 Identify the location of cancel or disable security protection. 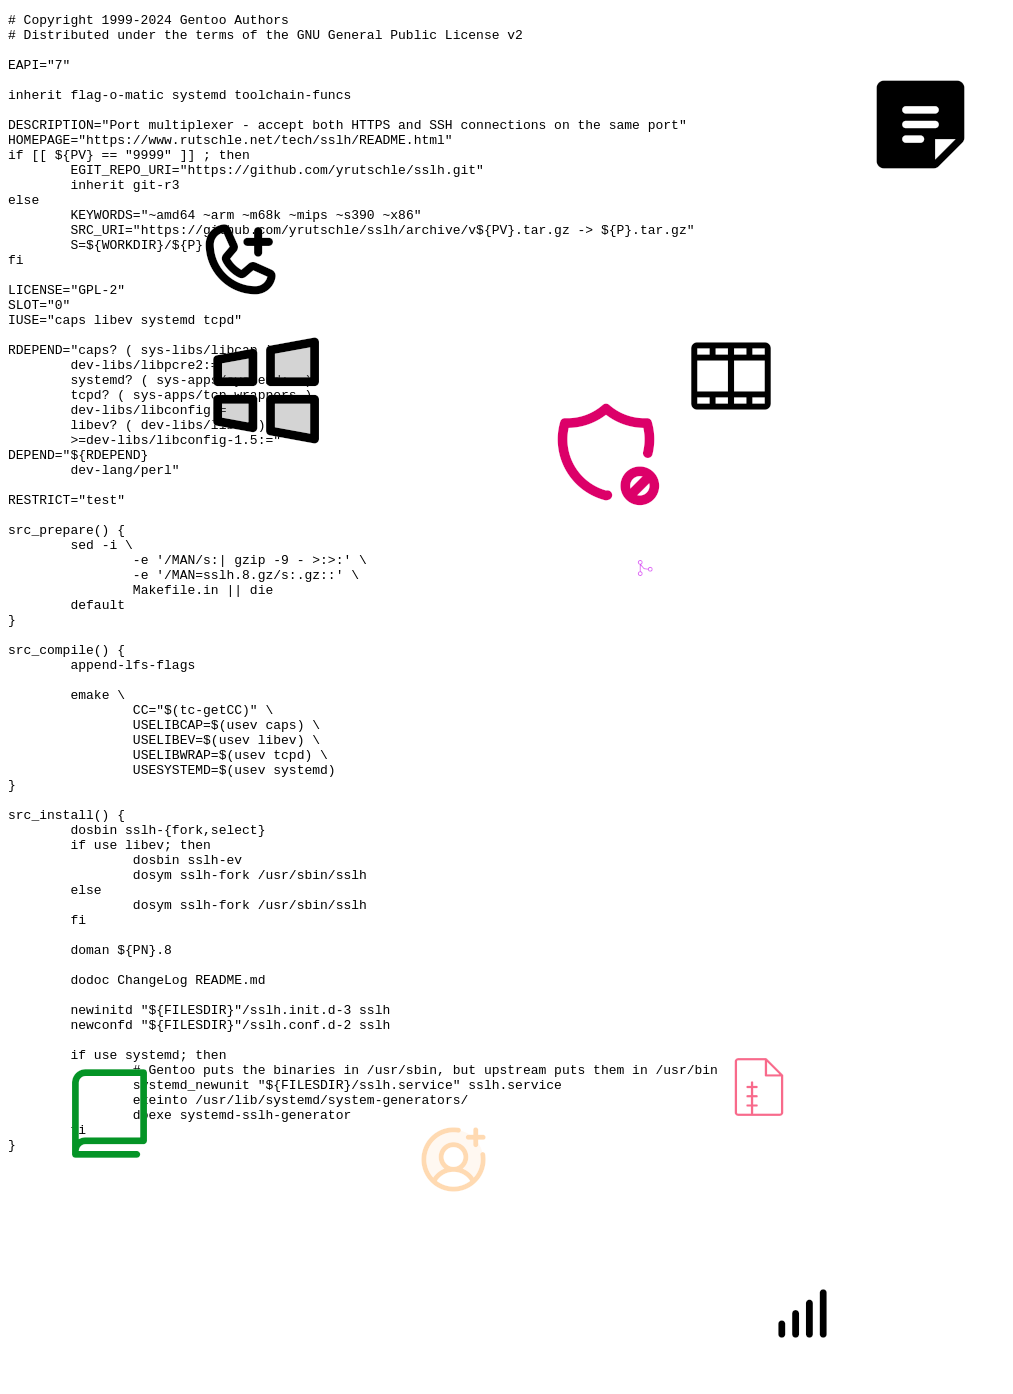
(606, 452).